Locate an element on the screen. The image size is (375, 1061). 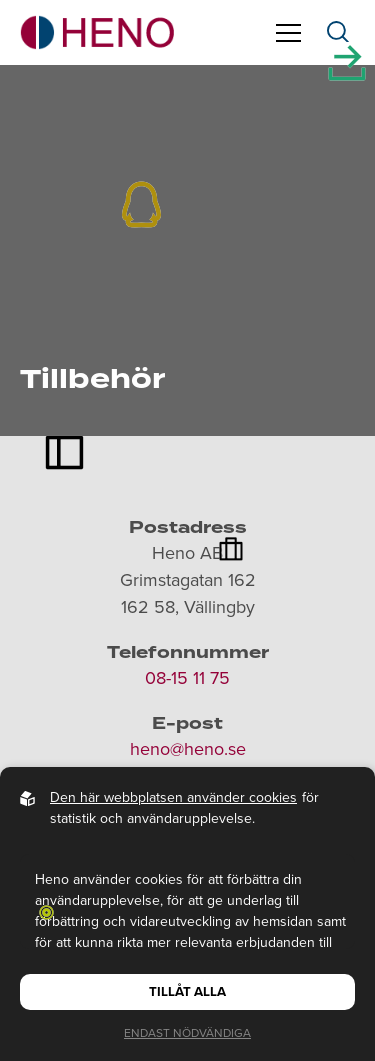
enable focus or do not disturb mode is located at coordinates (46, 912).